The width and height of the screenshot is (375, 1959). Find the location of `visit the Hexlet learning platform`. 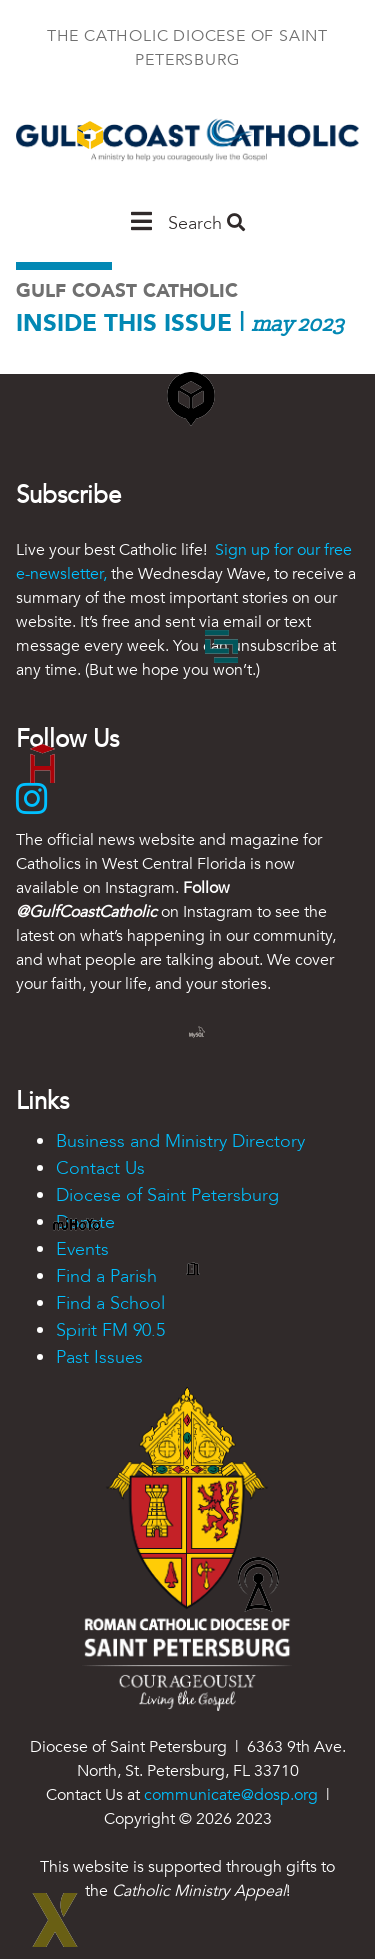

visit the Hexlet learning platform is located at coordinates (42, 763).